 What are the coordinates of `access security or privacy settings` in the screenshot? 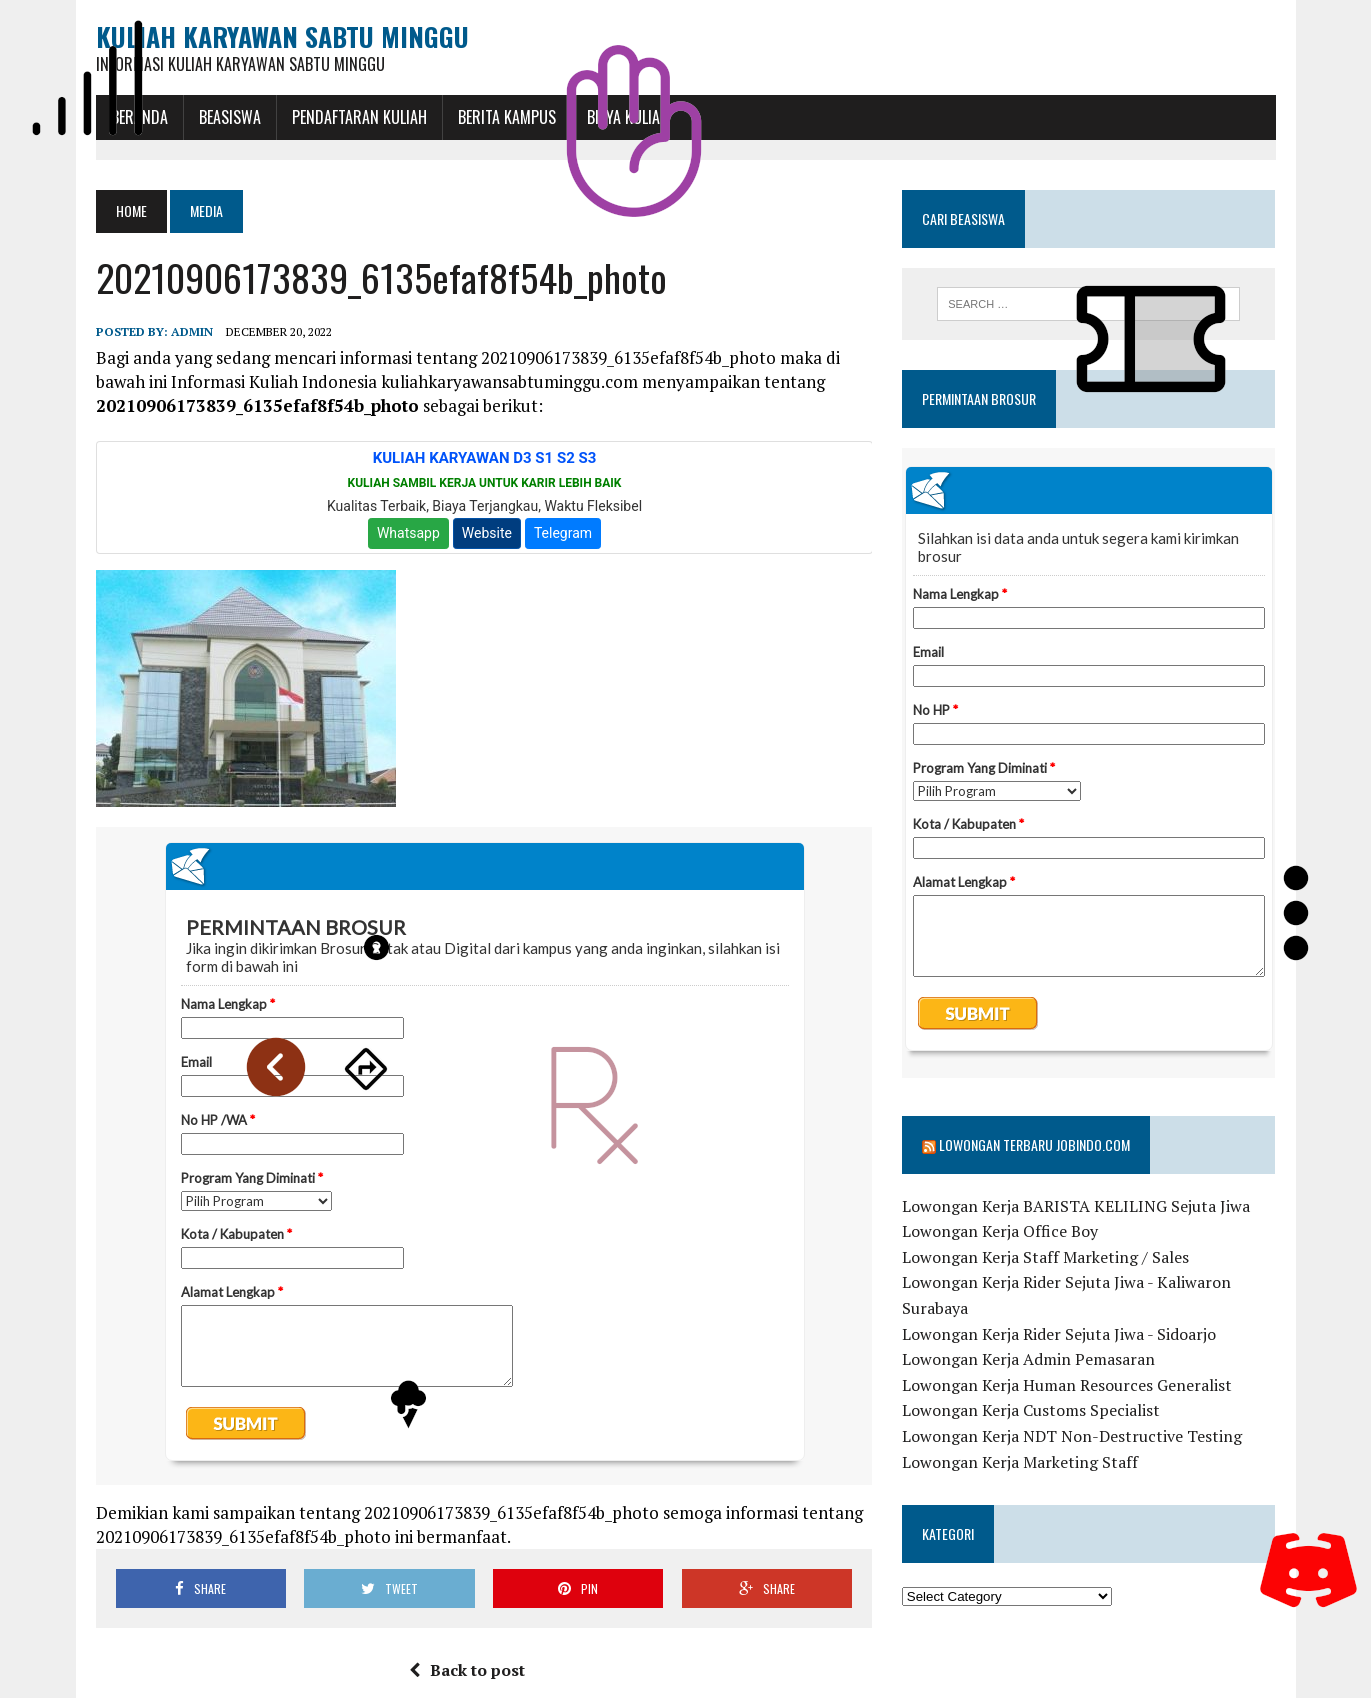 It's located at (376, 947).